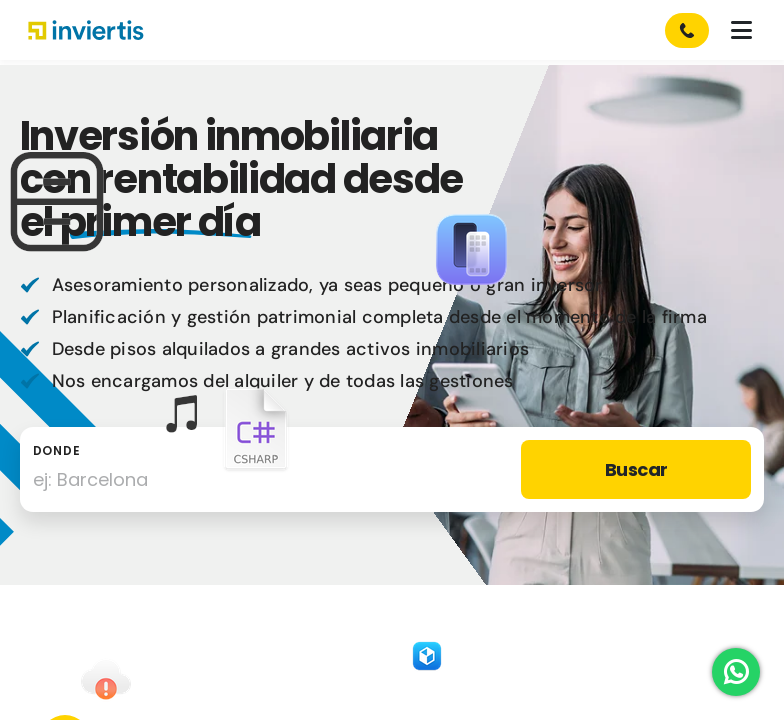 Image resolution: width=784 pixels, height=720 pixels. What do you see at coordinates (427, 656) in the screenshot?
I see `open the flatpak software center` at bounding box center [427, 656].